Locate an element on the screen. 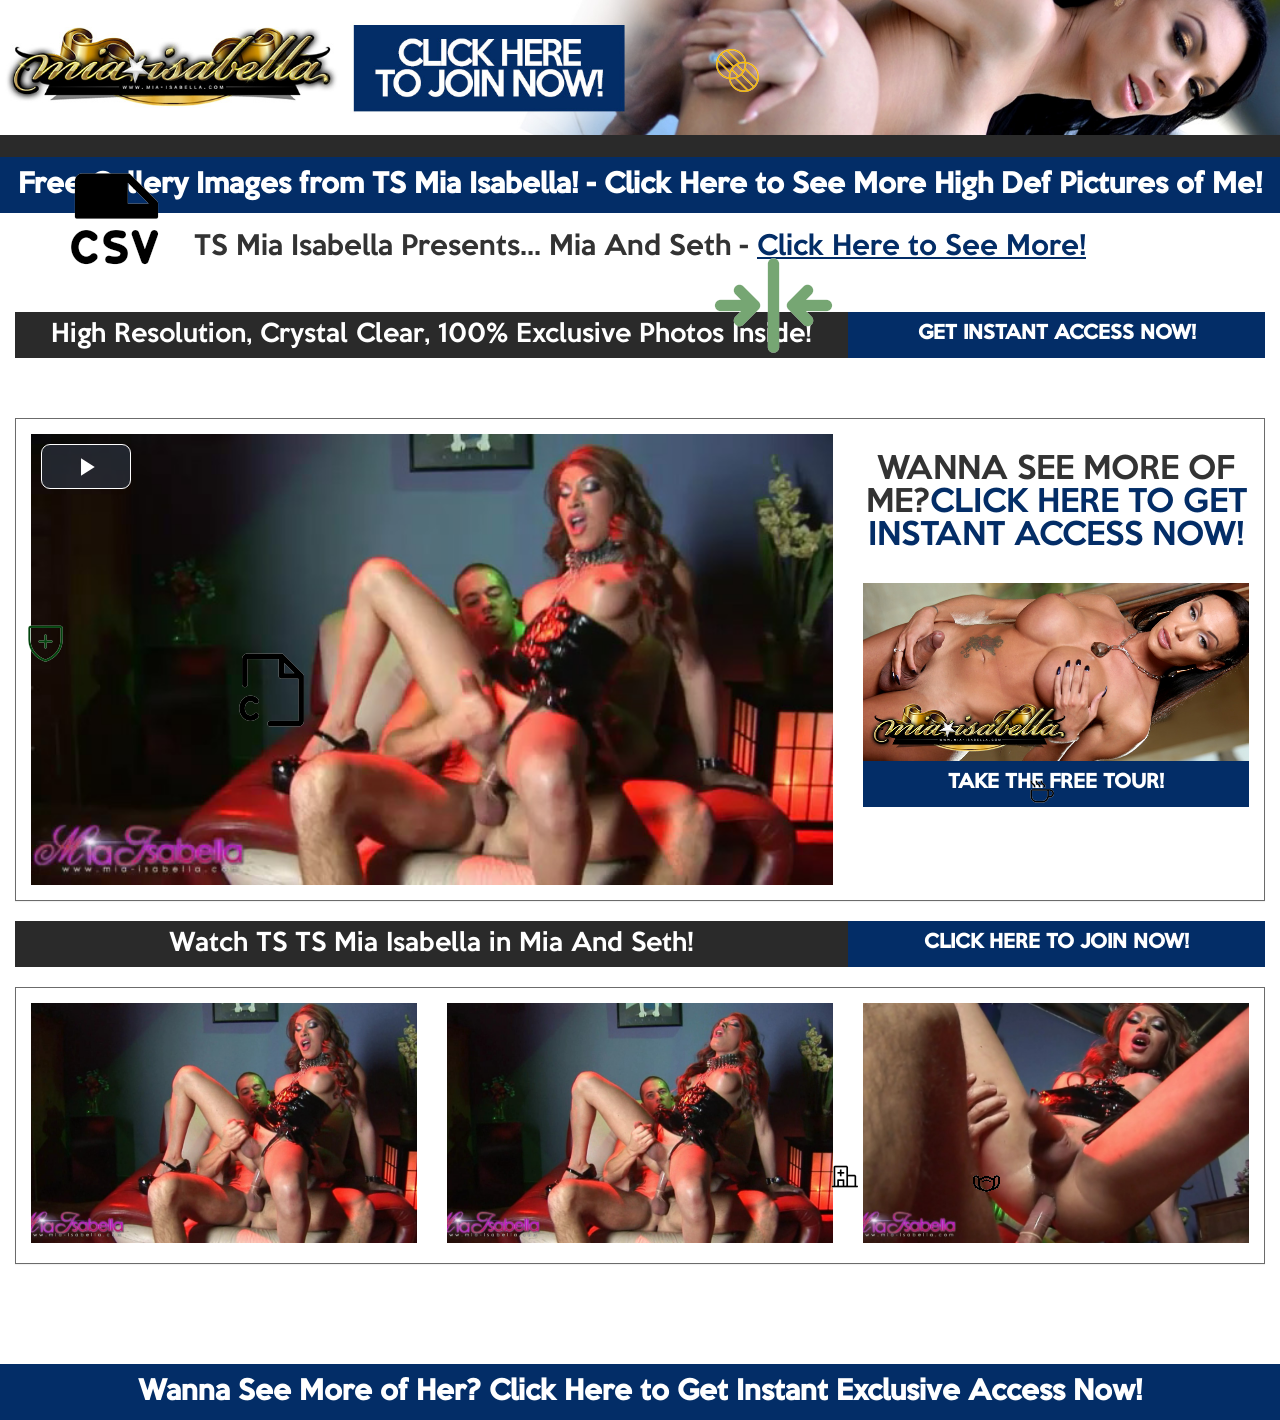  find nearby hospitals or medical facilities is located at coordinates (843, 1176).